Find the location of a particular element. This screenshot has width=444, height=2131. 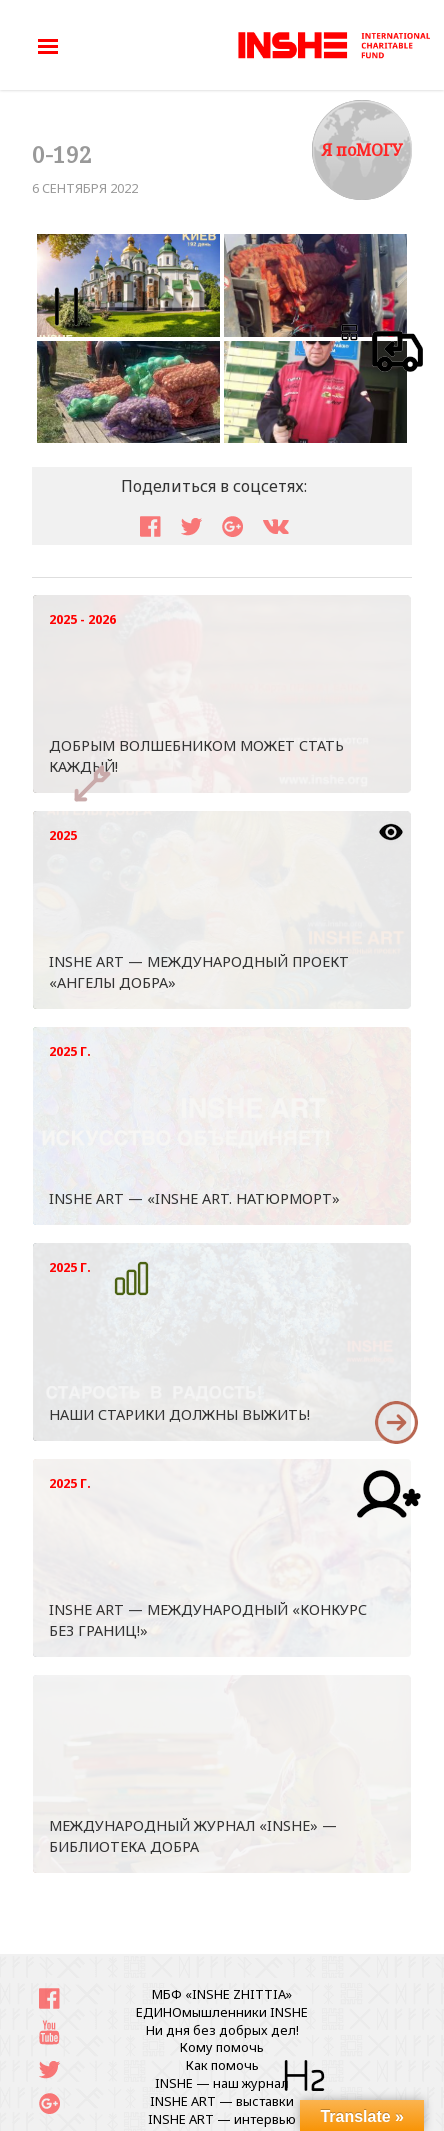

pause media playback is located at coordinates (66, 306).